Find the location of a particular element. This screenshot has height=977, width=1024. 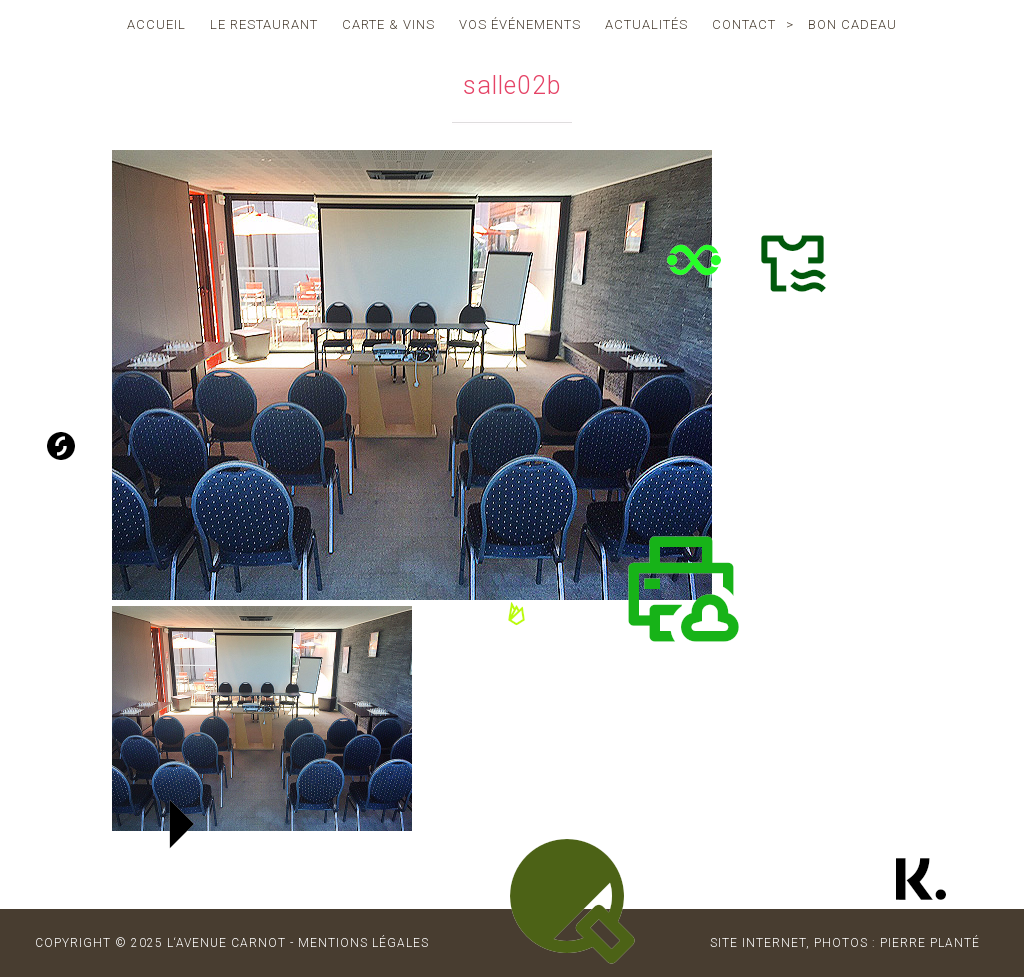

expand a collapsed menu or section is located at coordinates (182, 824).